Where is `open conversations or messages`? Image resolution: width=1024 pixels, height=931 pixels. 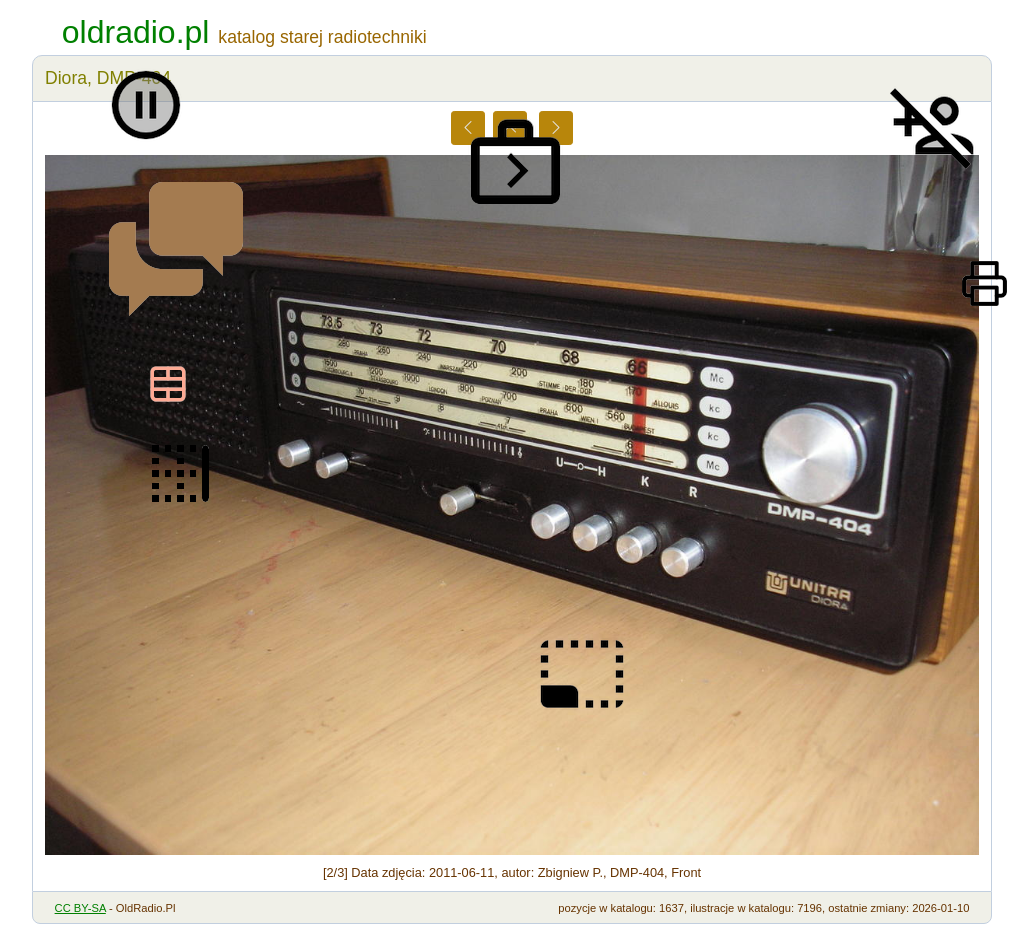 open conversations or messages is located at coordinates (176, 249).